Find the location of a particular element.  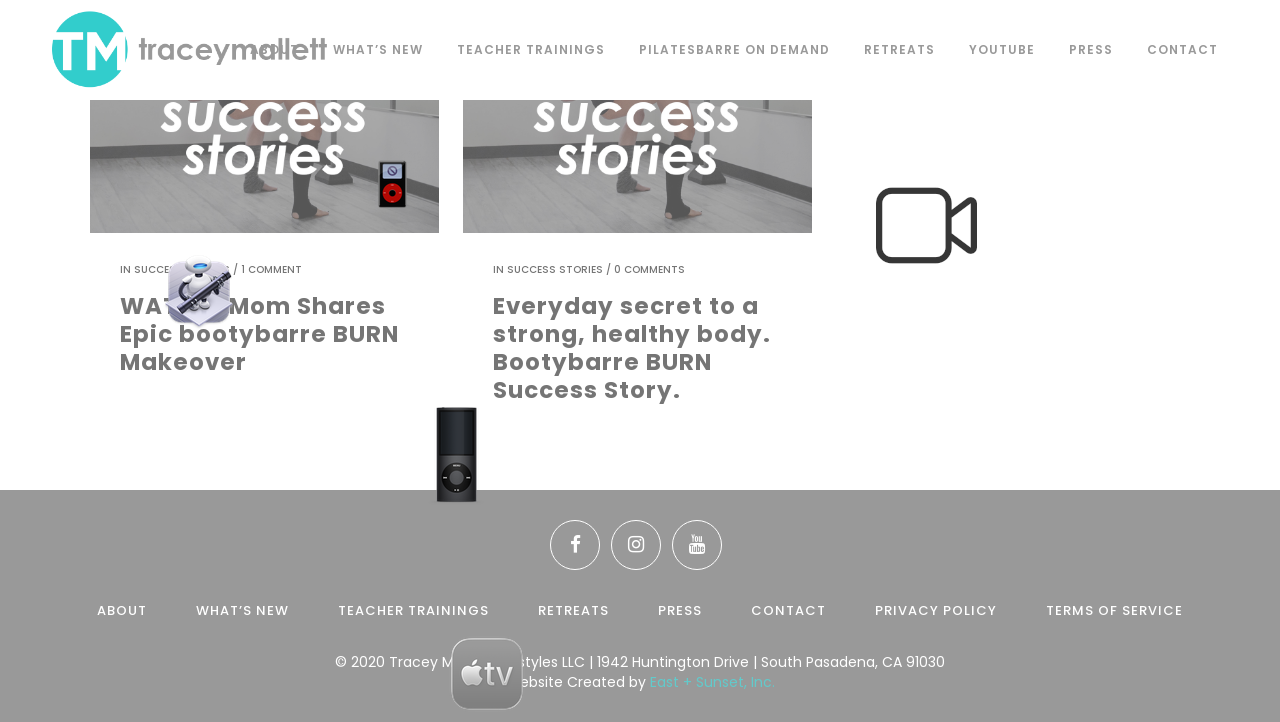

launch automator to create automated workflows is located at coordinates (199, 292).